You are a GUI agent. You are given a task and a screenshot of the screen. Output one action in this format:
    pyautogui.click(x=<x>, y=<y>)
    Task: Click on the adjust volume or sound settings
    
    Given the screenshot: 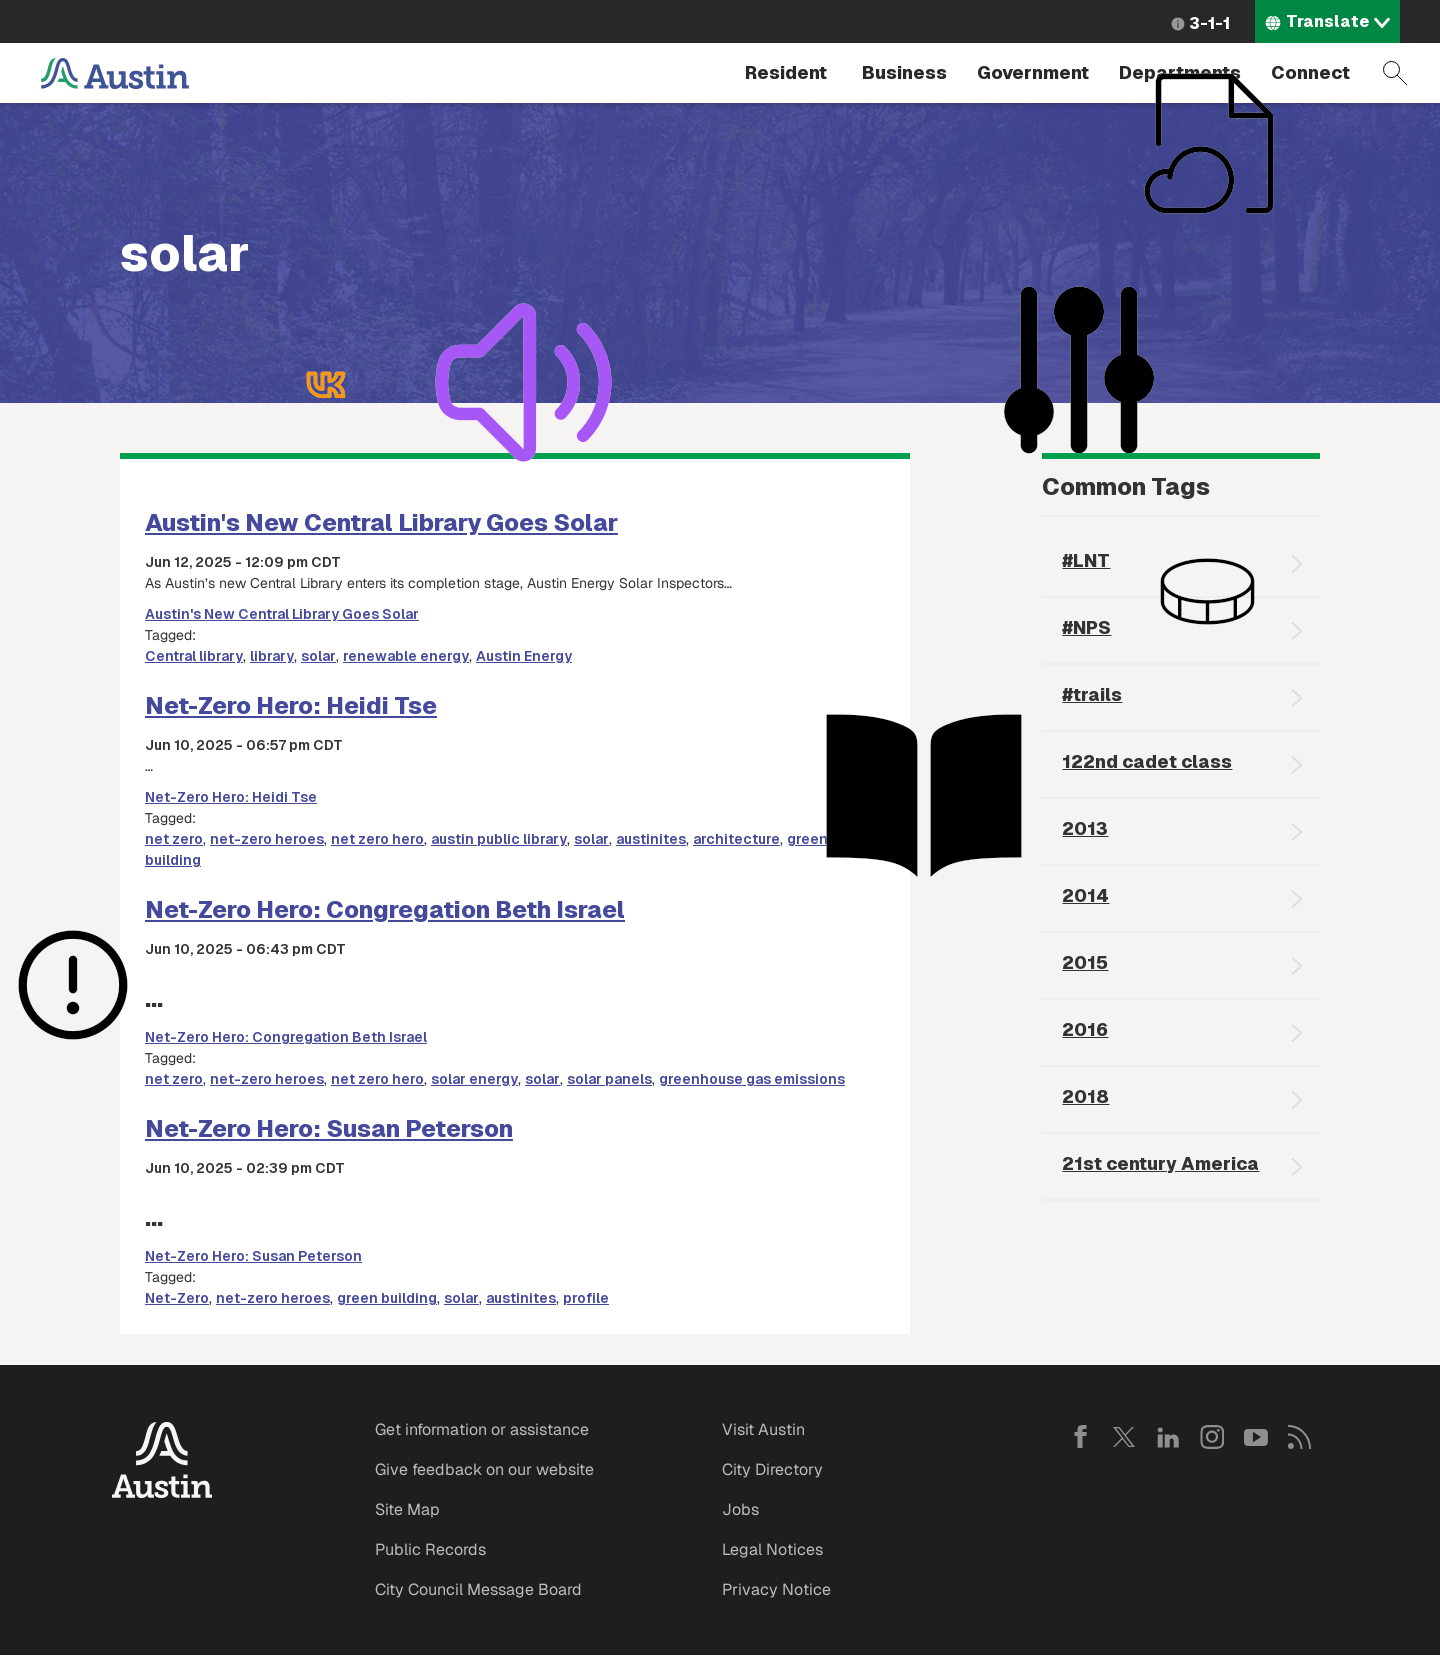 What is the action you would take?
    pyautogui.click(x=523, y=382)
    